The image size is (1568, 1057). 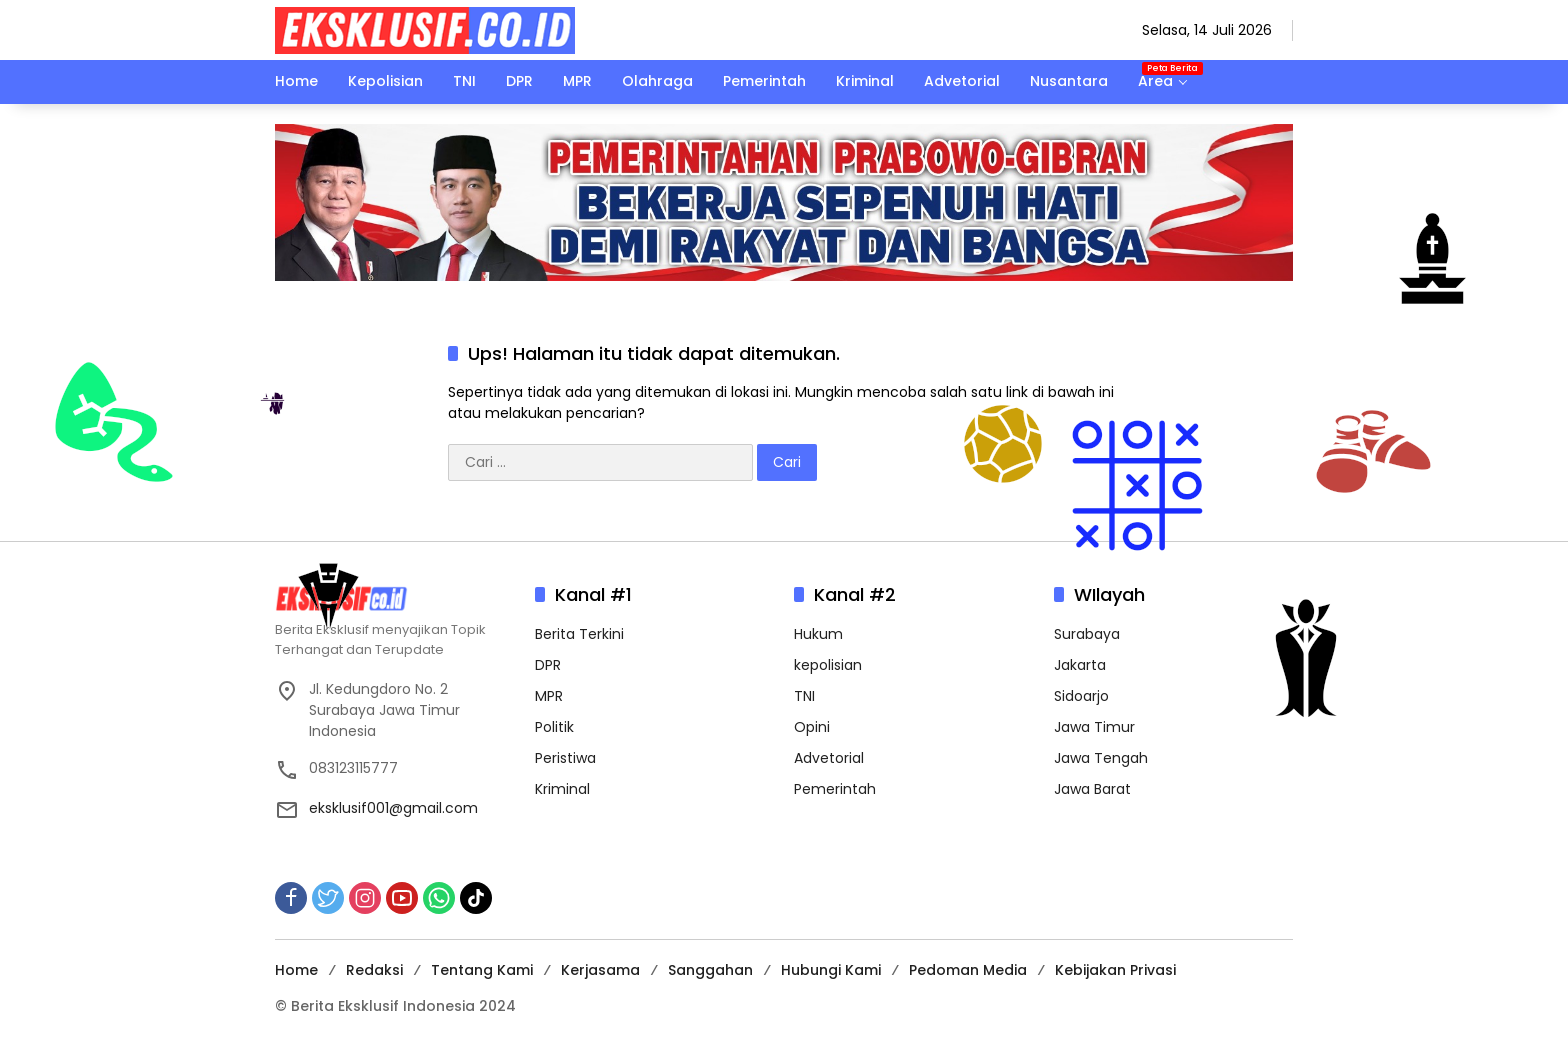 I want to click on indicates a snake egg hatching in a game, so click(x=114, y=422).